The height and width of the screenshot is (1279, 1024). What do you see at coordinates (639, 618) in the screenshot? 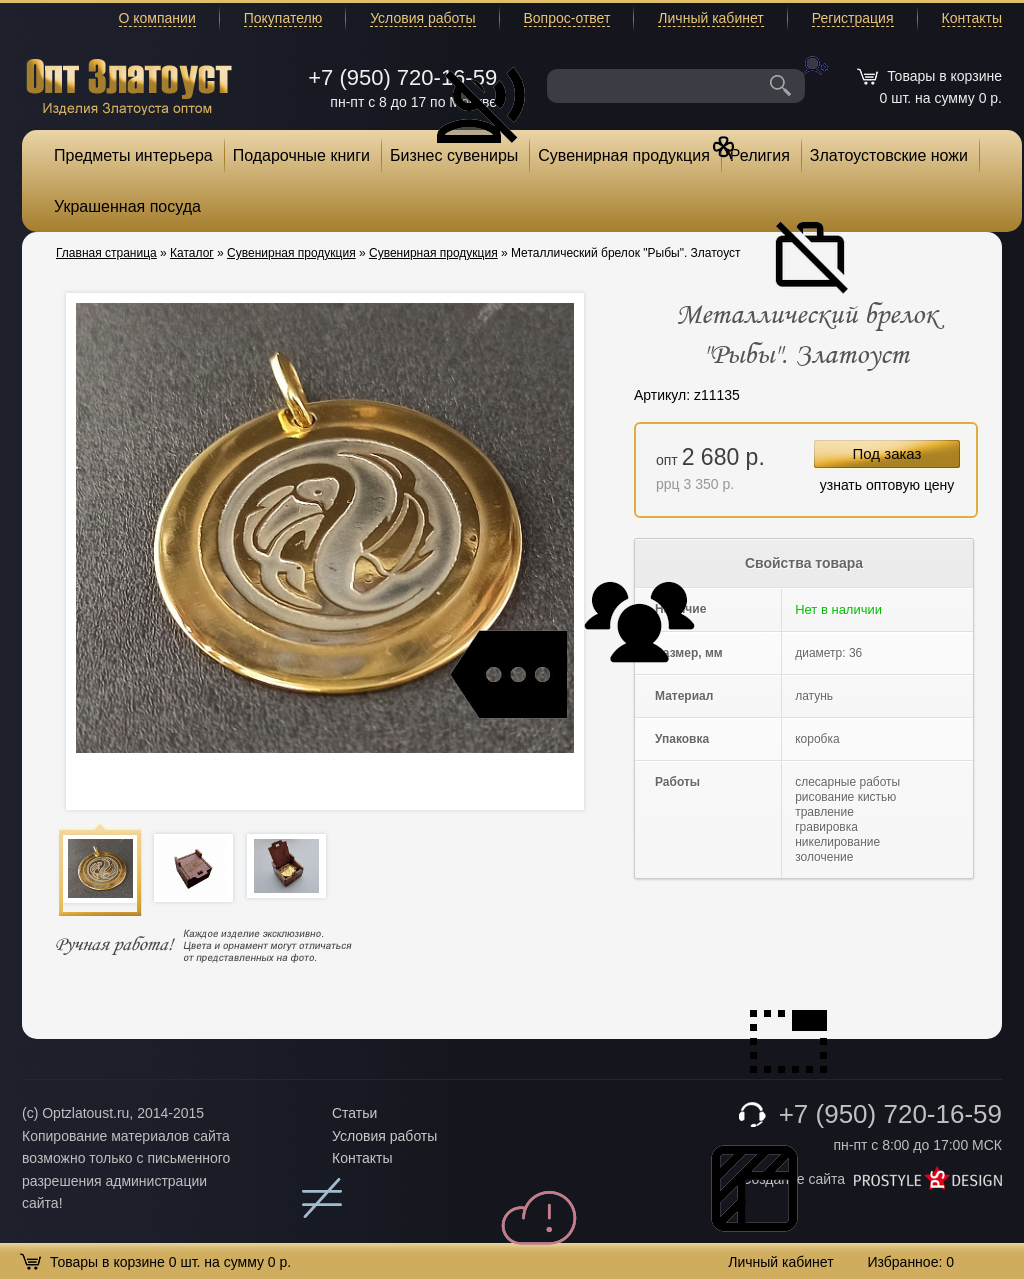
I see `view group members or team` at bounding box center [639, 618].